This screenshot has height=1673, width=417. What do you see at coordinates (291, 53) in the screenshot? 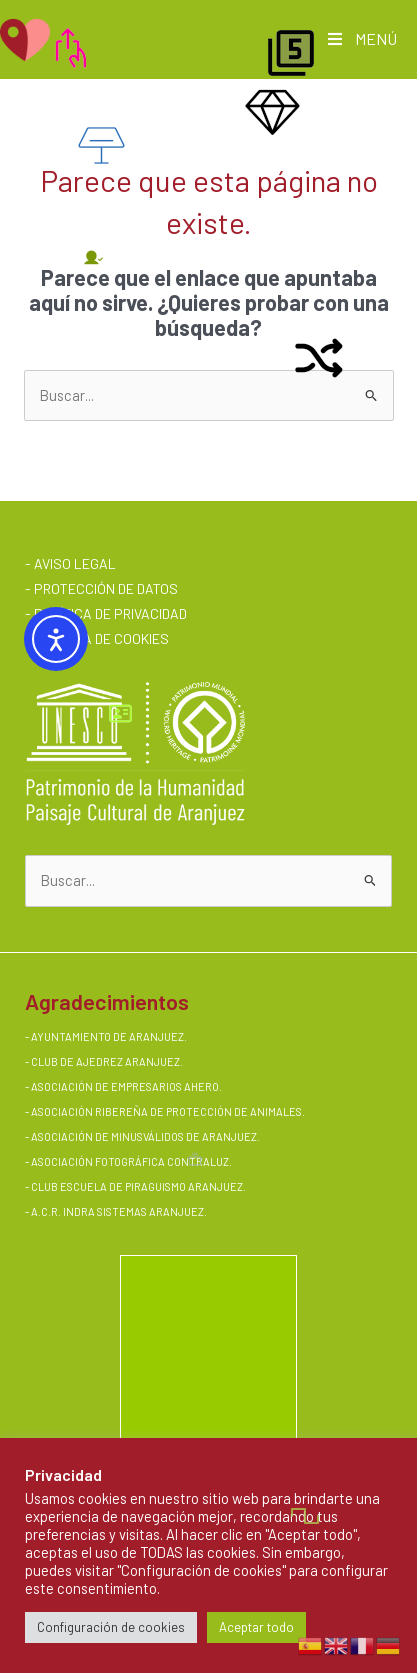
I see `filter or view 5 items` at bounding box center [291, 53].